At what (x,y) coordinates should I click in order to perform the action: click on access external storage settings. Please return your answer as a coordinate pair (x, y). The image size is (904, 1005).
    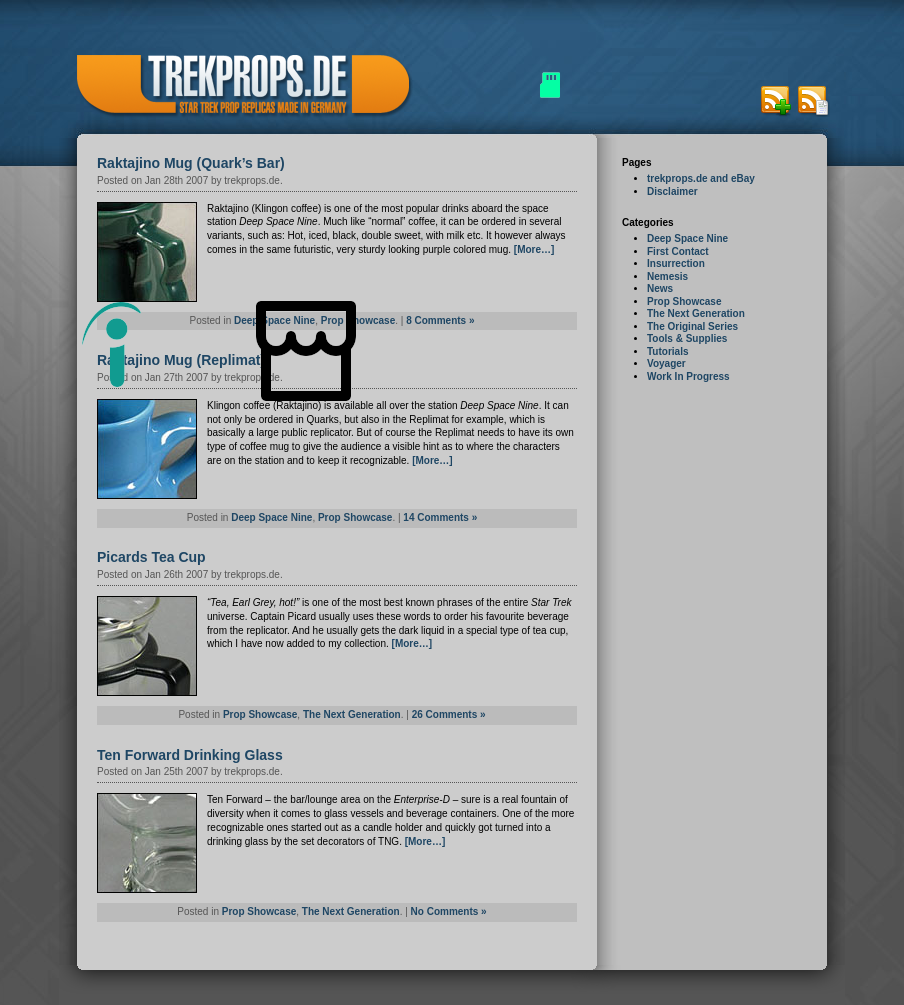
    Looking at the image, I should click on (550, 85).